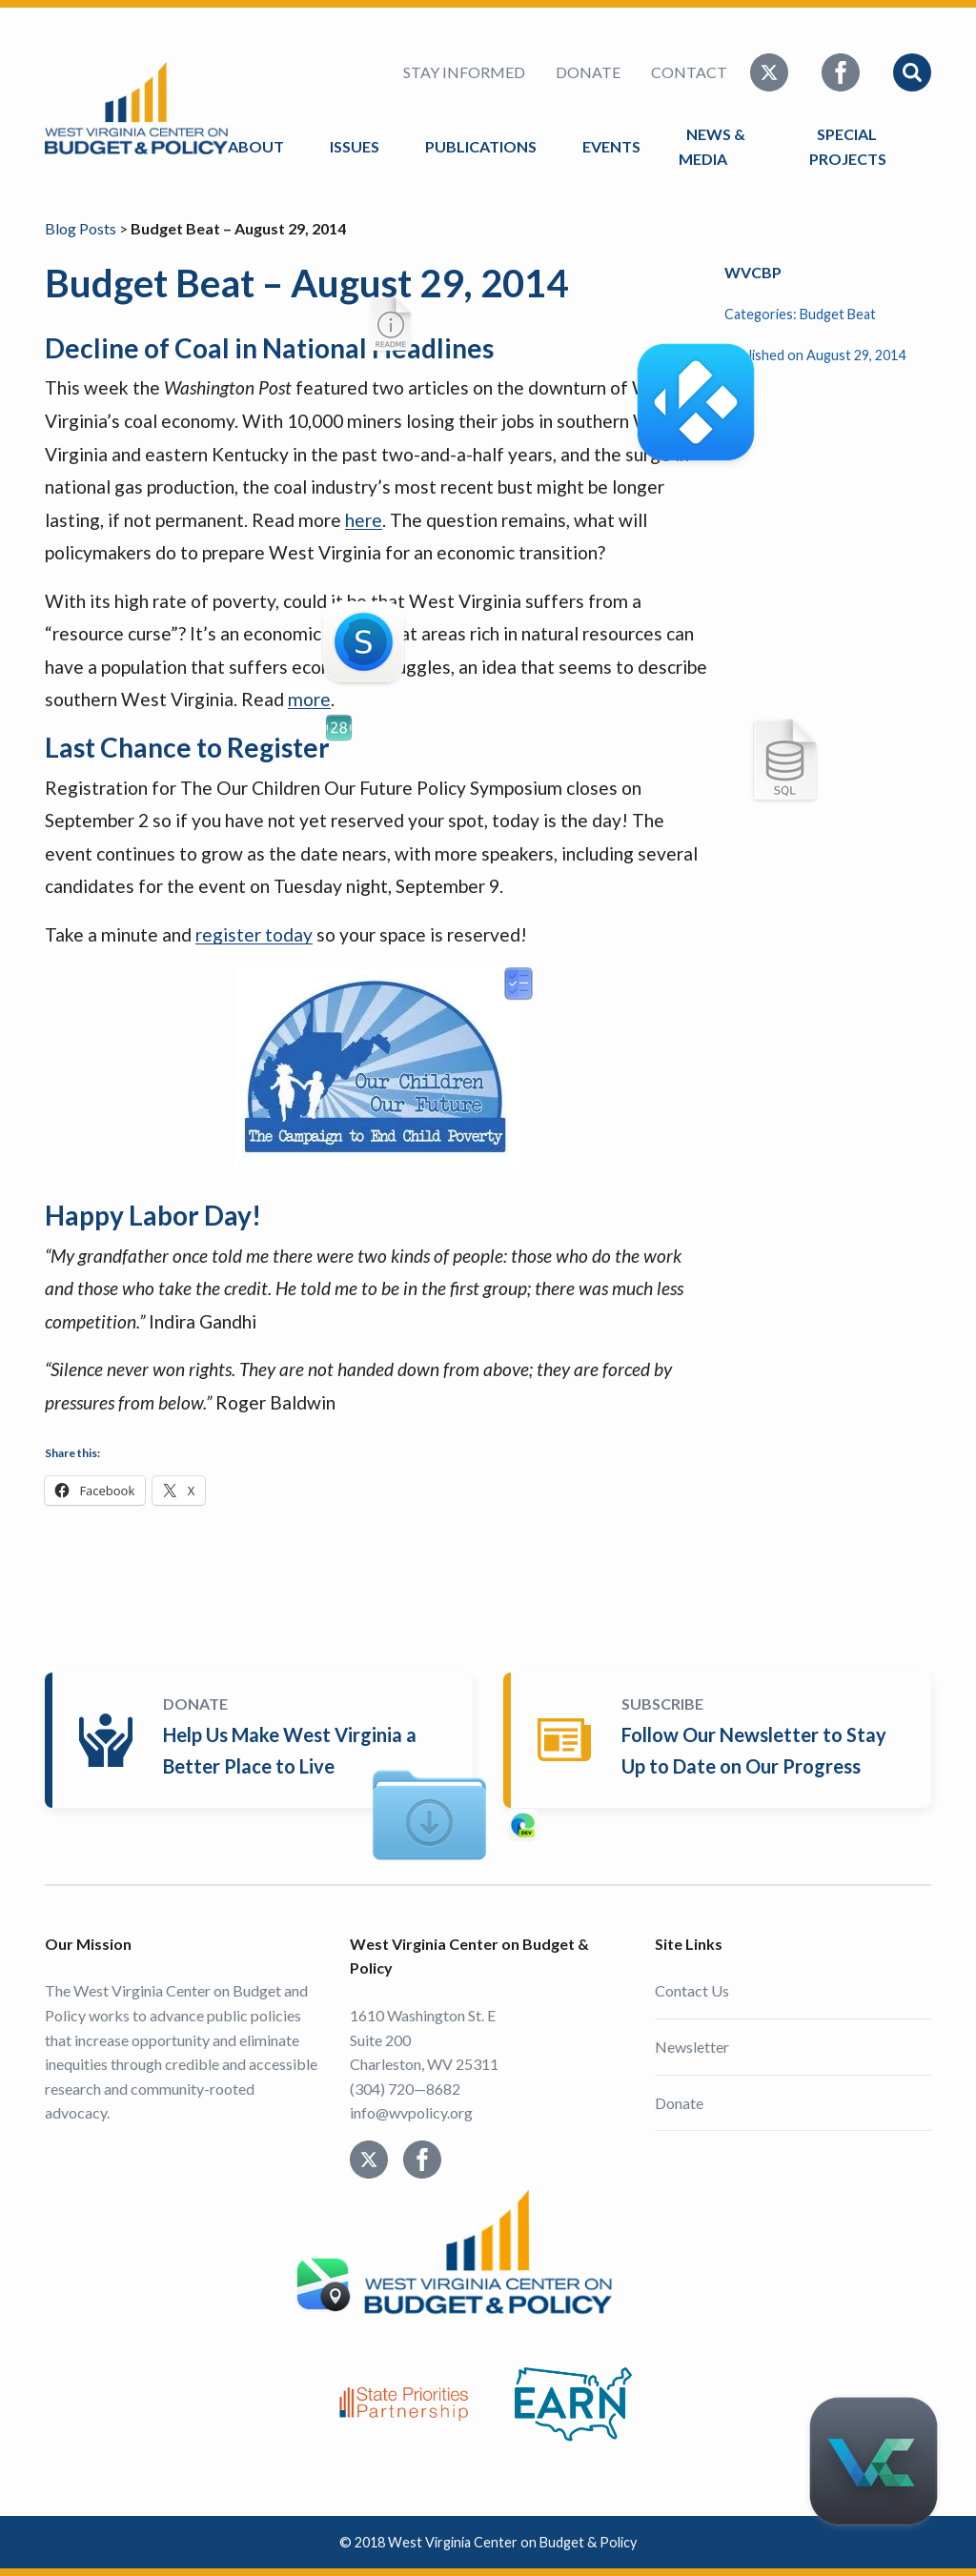  Describe the element at coordinates (522, 1824) in the screenshot. I see `open microsoft edge dev browser` at that location.